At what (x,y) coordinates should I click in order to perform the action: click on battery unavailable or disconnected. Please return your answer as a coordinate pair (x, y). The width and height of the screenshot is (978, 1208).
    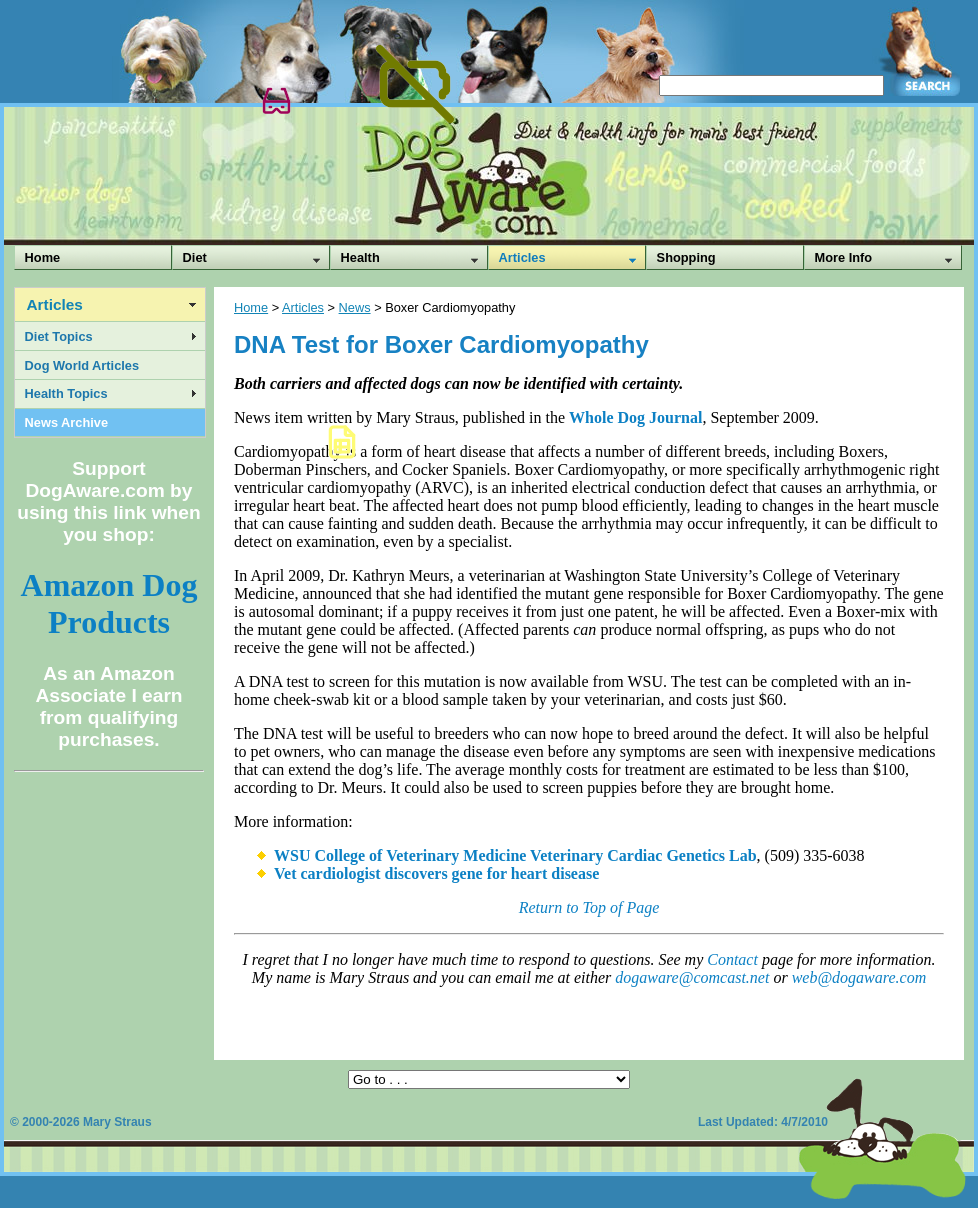
    Looking at the image, I should click on (415, 84).